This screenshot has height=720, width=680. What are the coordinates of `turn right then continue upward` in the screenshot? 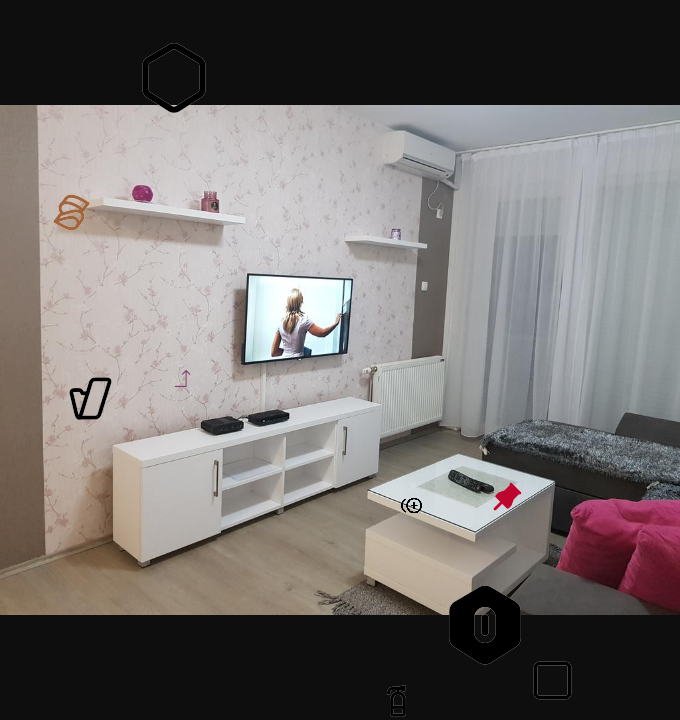 It's located at (182, 378).